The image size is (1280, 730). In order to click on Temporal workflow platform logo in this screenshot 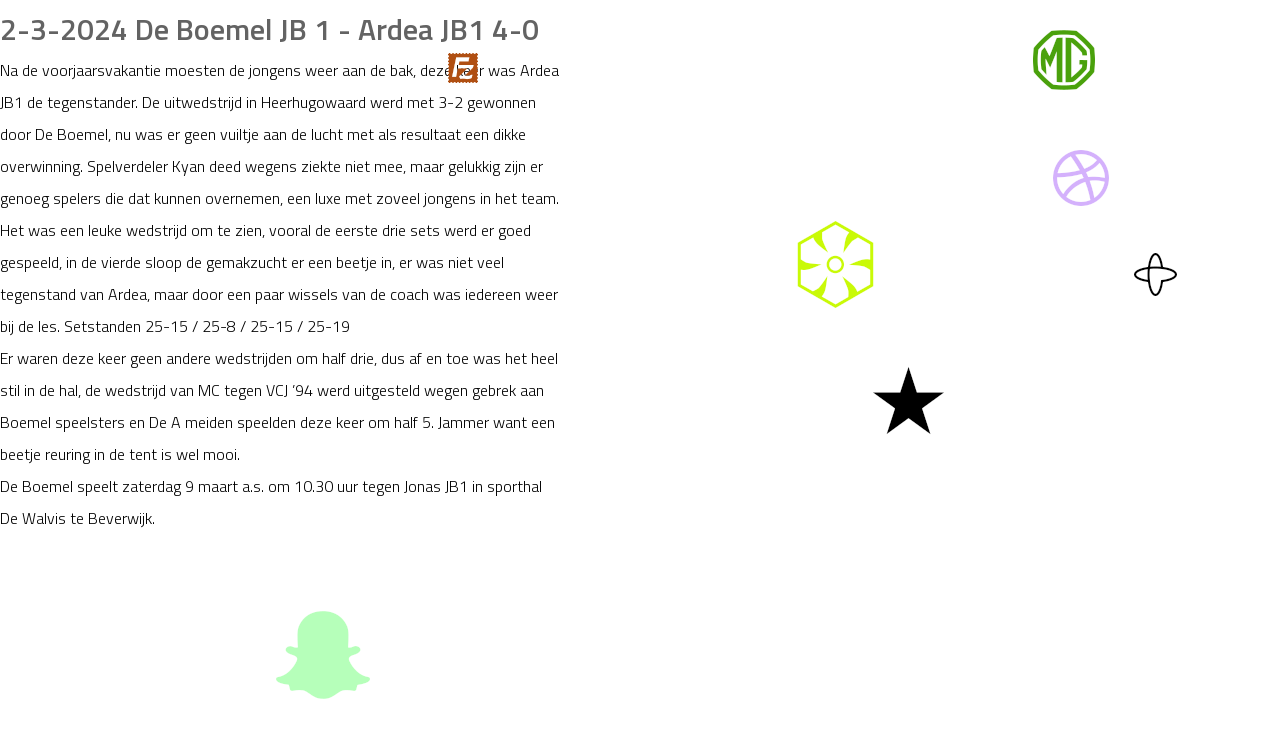, I will do `click(1155, 274)`.